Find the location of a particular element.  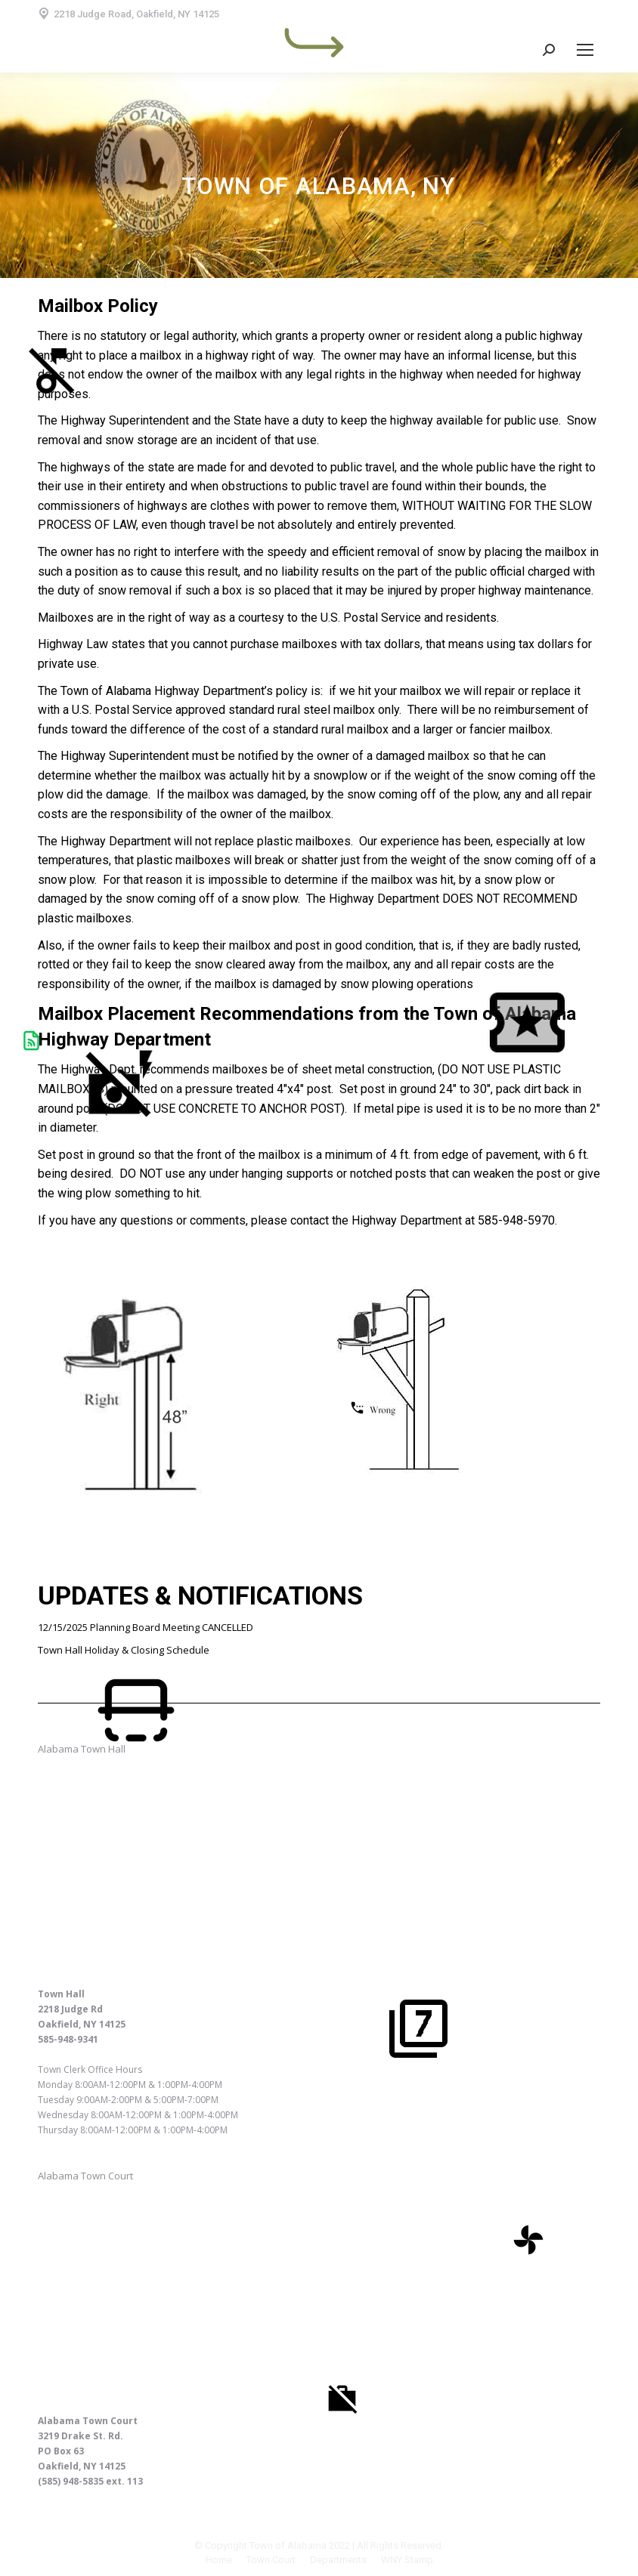

camera flash is disabled is located at coordinates (120, 1082).